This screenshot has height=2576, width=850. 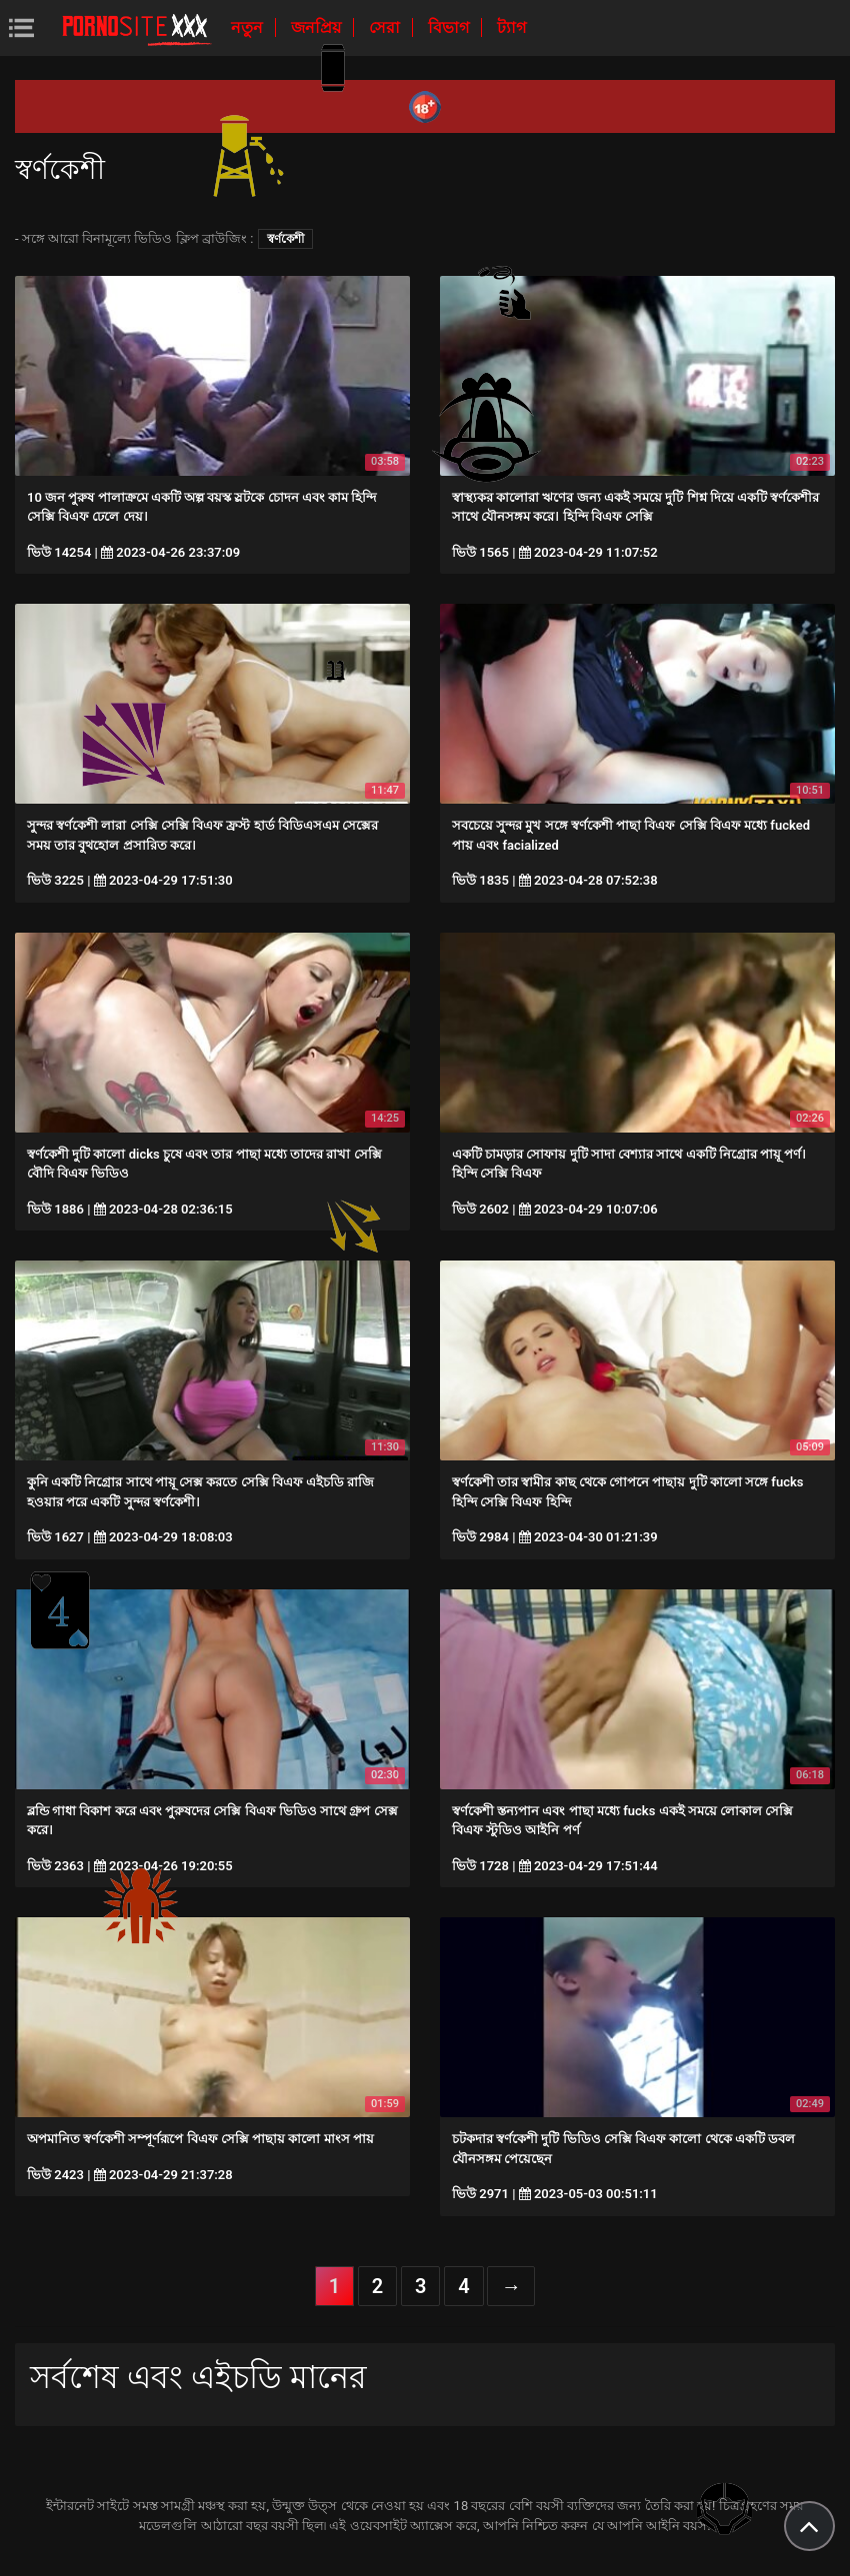 What do you see at coordinates (724, 2508) in the screenshot?
I see `launch Metroid or Samus-themed game content` at bounding box center [724, 2508].